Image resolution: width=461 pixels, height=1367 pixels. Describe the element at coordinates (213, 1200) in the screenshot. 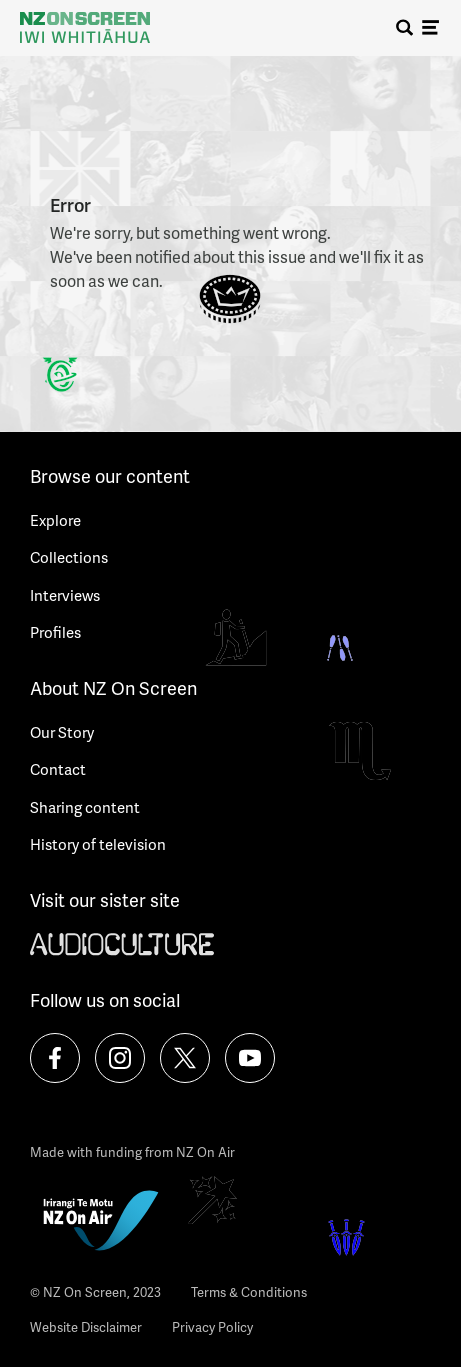

I see `apply magic effects or filters` at that location.